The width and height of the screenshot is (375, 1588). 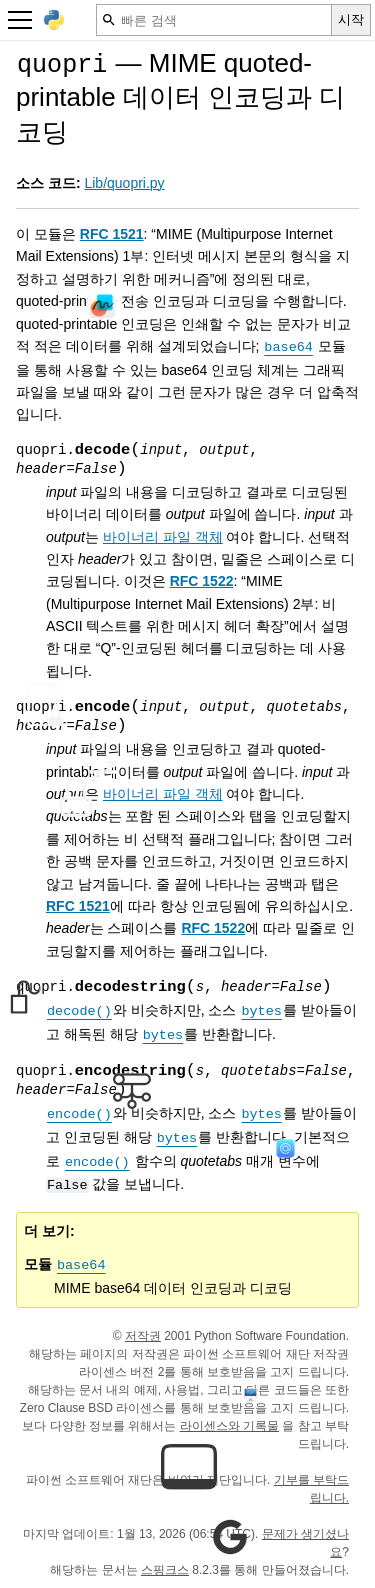 I want to click on open freeform app for brainstorming and sketching, so click(x=102, y=305).